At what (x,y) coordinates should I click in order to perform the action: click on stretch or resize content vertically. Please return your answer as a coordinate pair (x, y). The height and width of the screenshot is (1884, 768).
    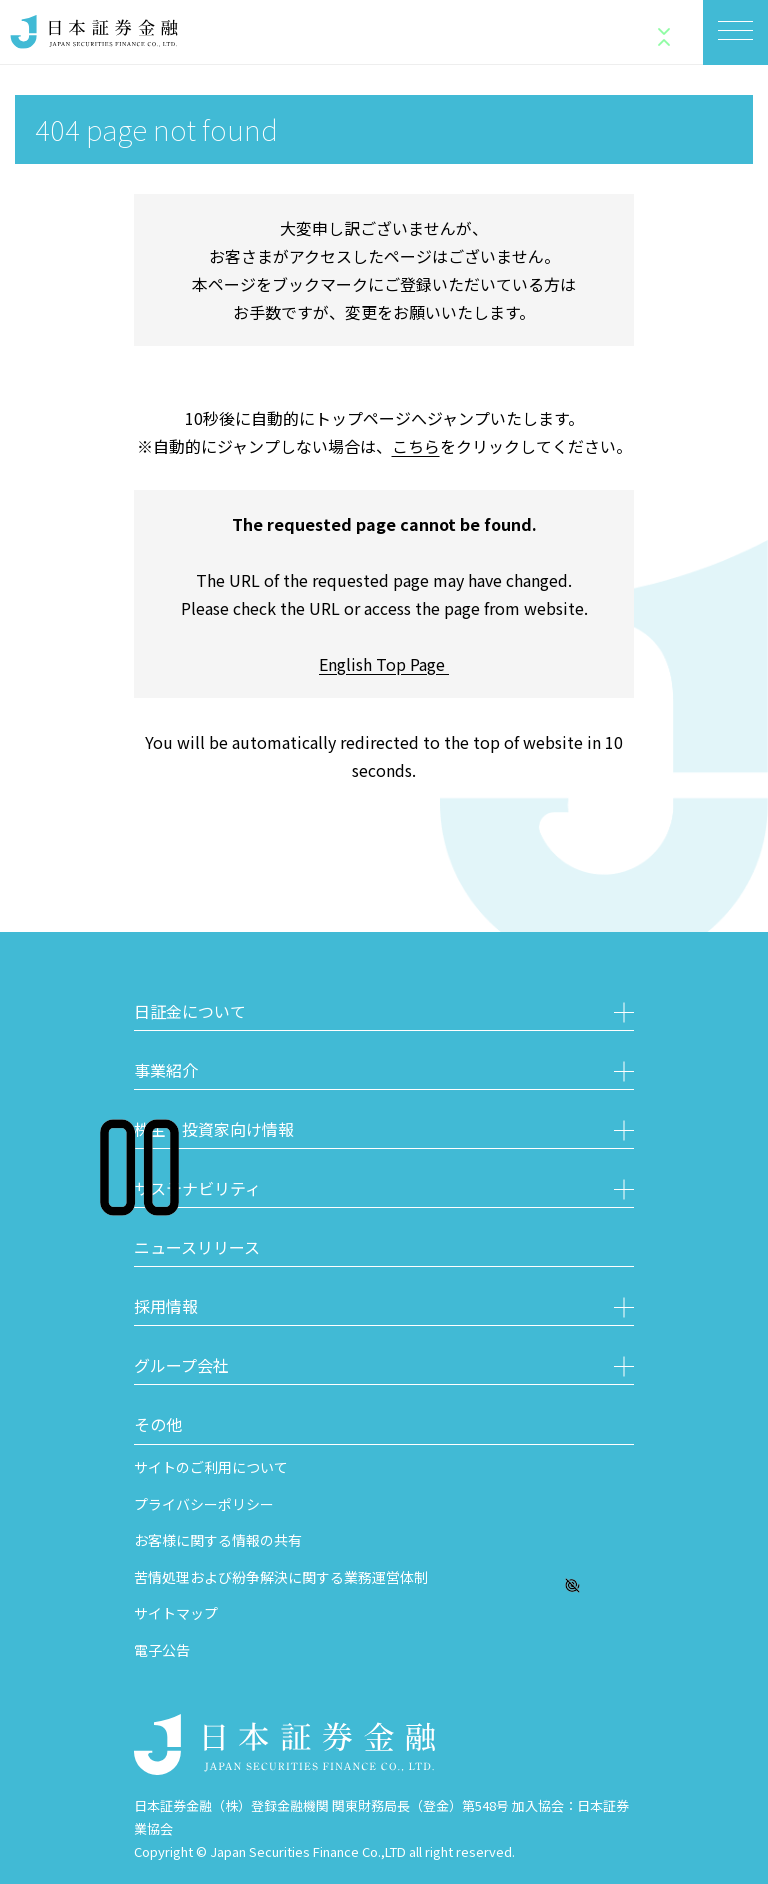
    Looking at the image, I should click on (139, 1167).